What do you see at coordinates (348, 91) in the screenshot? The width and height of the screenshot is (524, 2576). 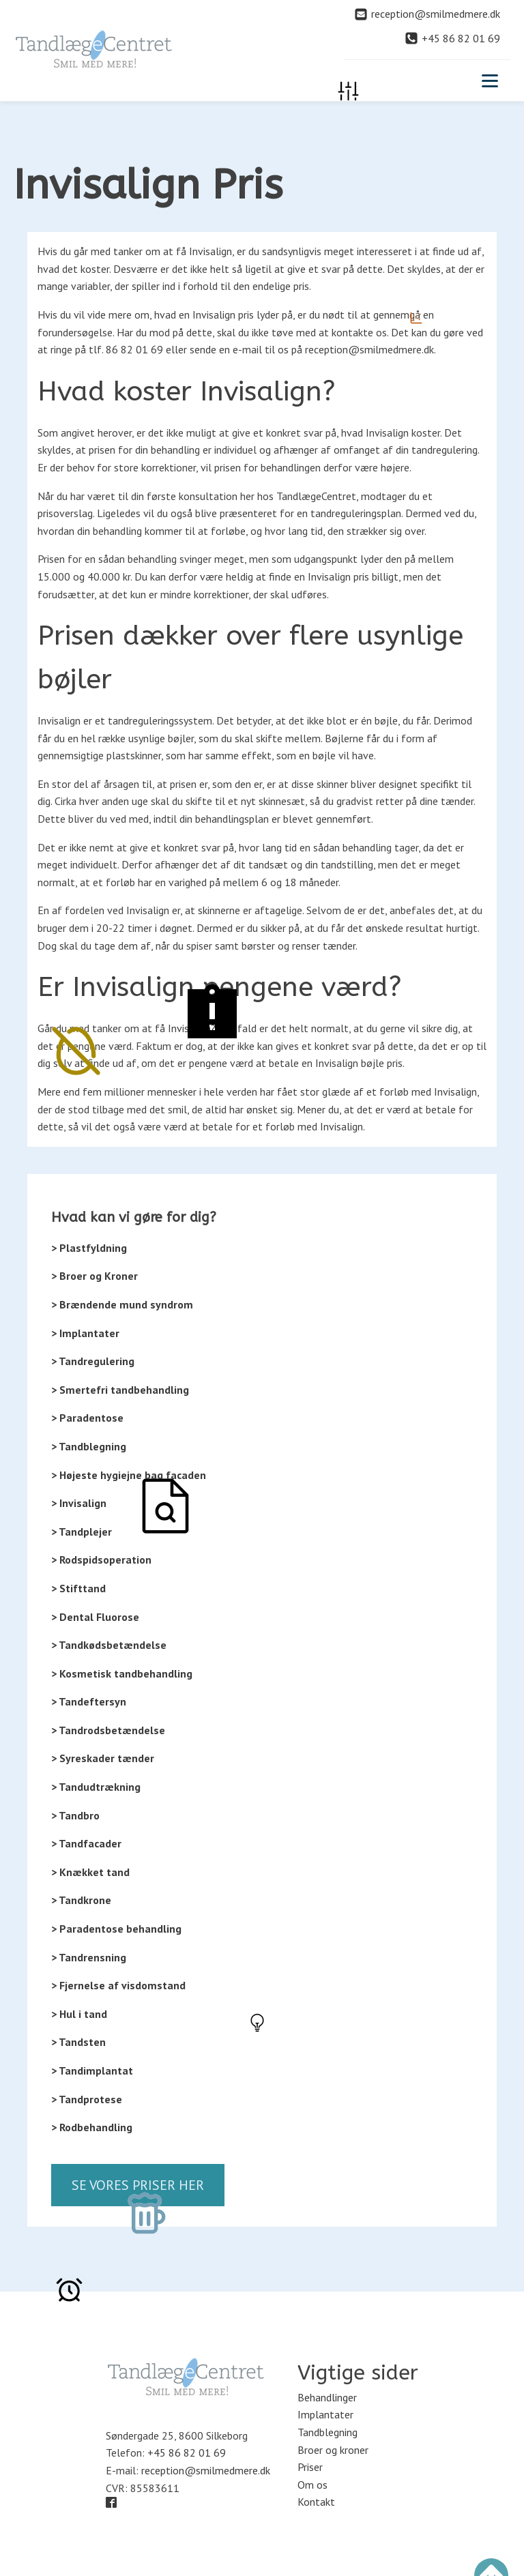 I see `adjust settings or preferences` at bounding box center [348, 91].